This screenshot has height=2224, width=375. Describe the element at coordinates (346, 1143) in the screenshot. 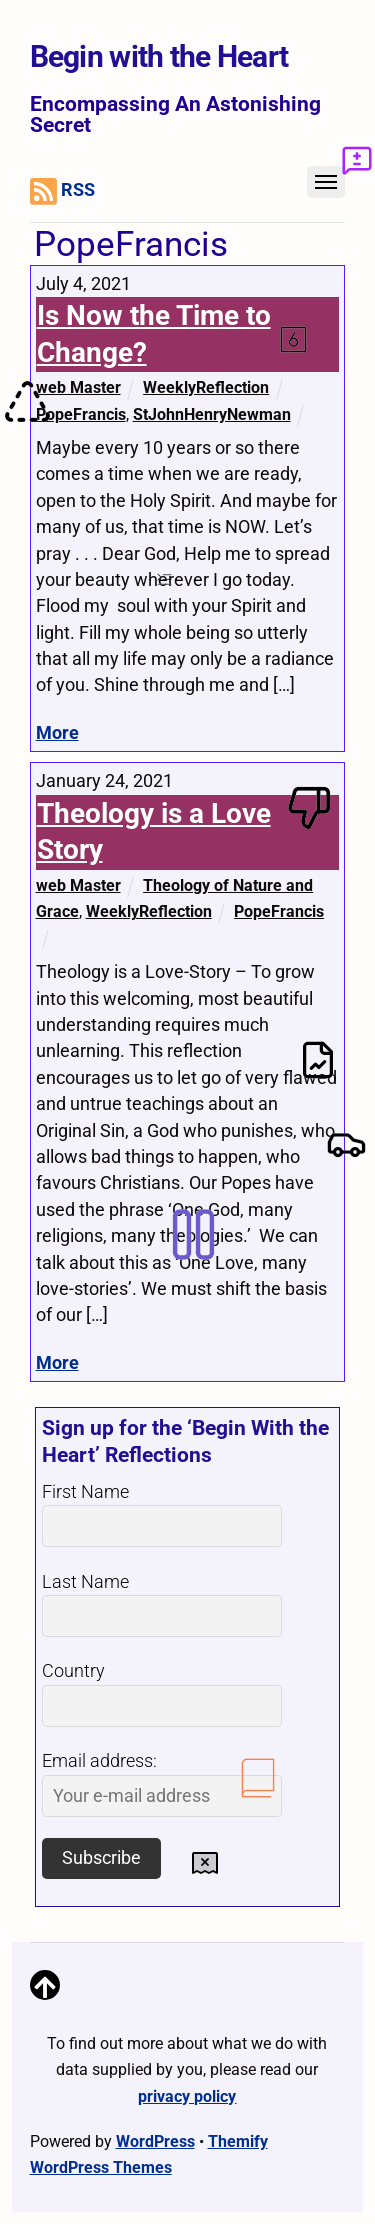

I see `access vehicle or driving settings` at that location.